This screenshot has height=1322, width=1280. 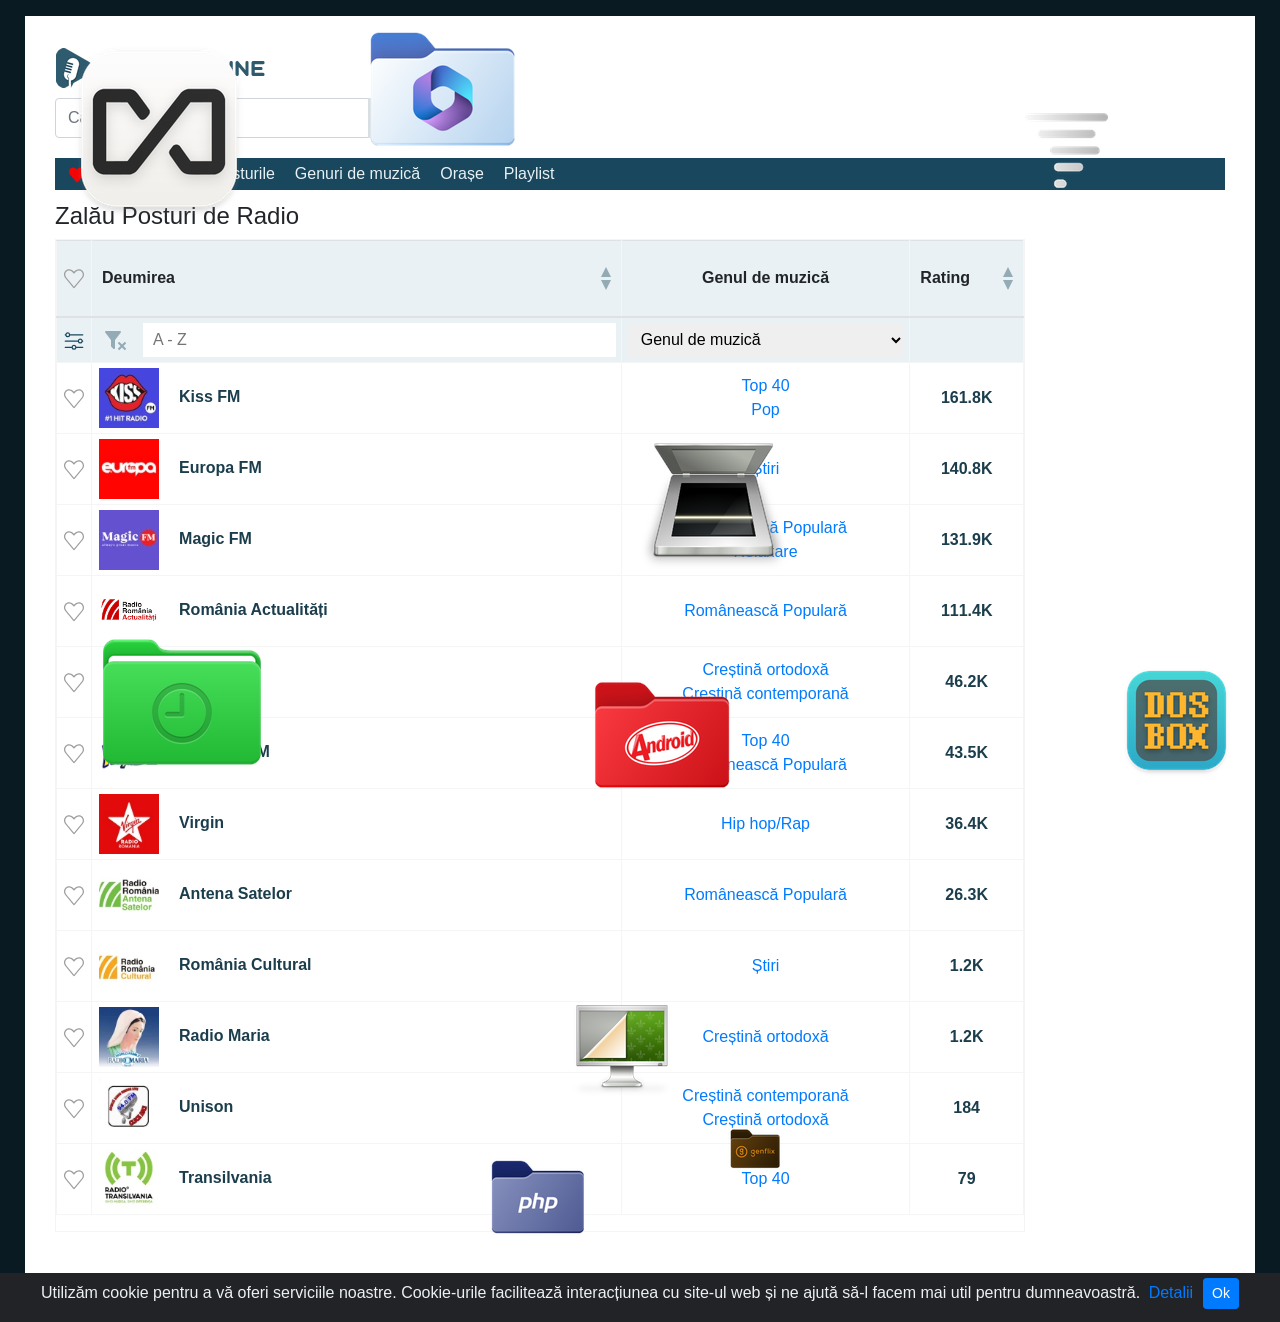 What do you see at coordinates (159, 129) in the screenshot?
I see `open AnythingLLM app` at bounding box center [159, 129].